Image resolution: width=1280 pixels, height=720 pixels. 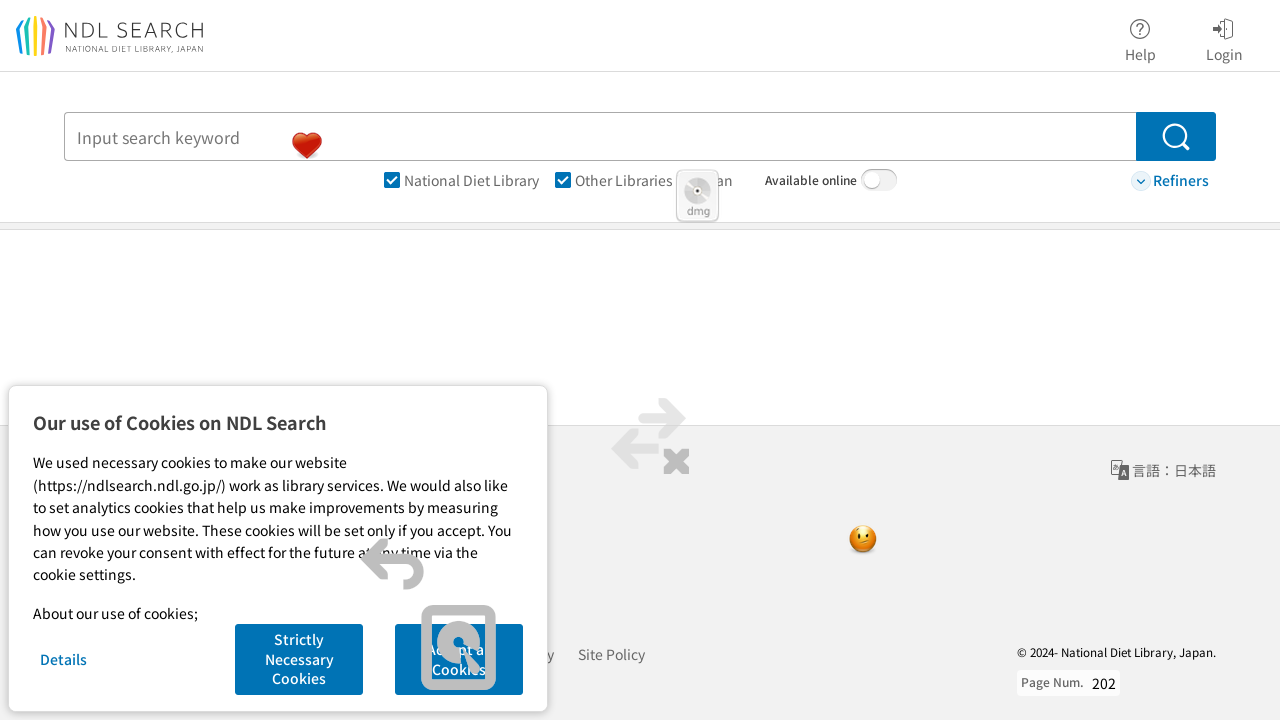 What do you see at coordinates (458, 647) in the screenshot?
I see `access hard drive storage` at bounding box center [458, 647].